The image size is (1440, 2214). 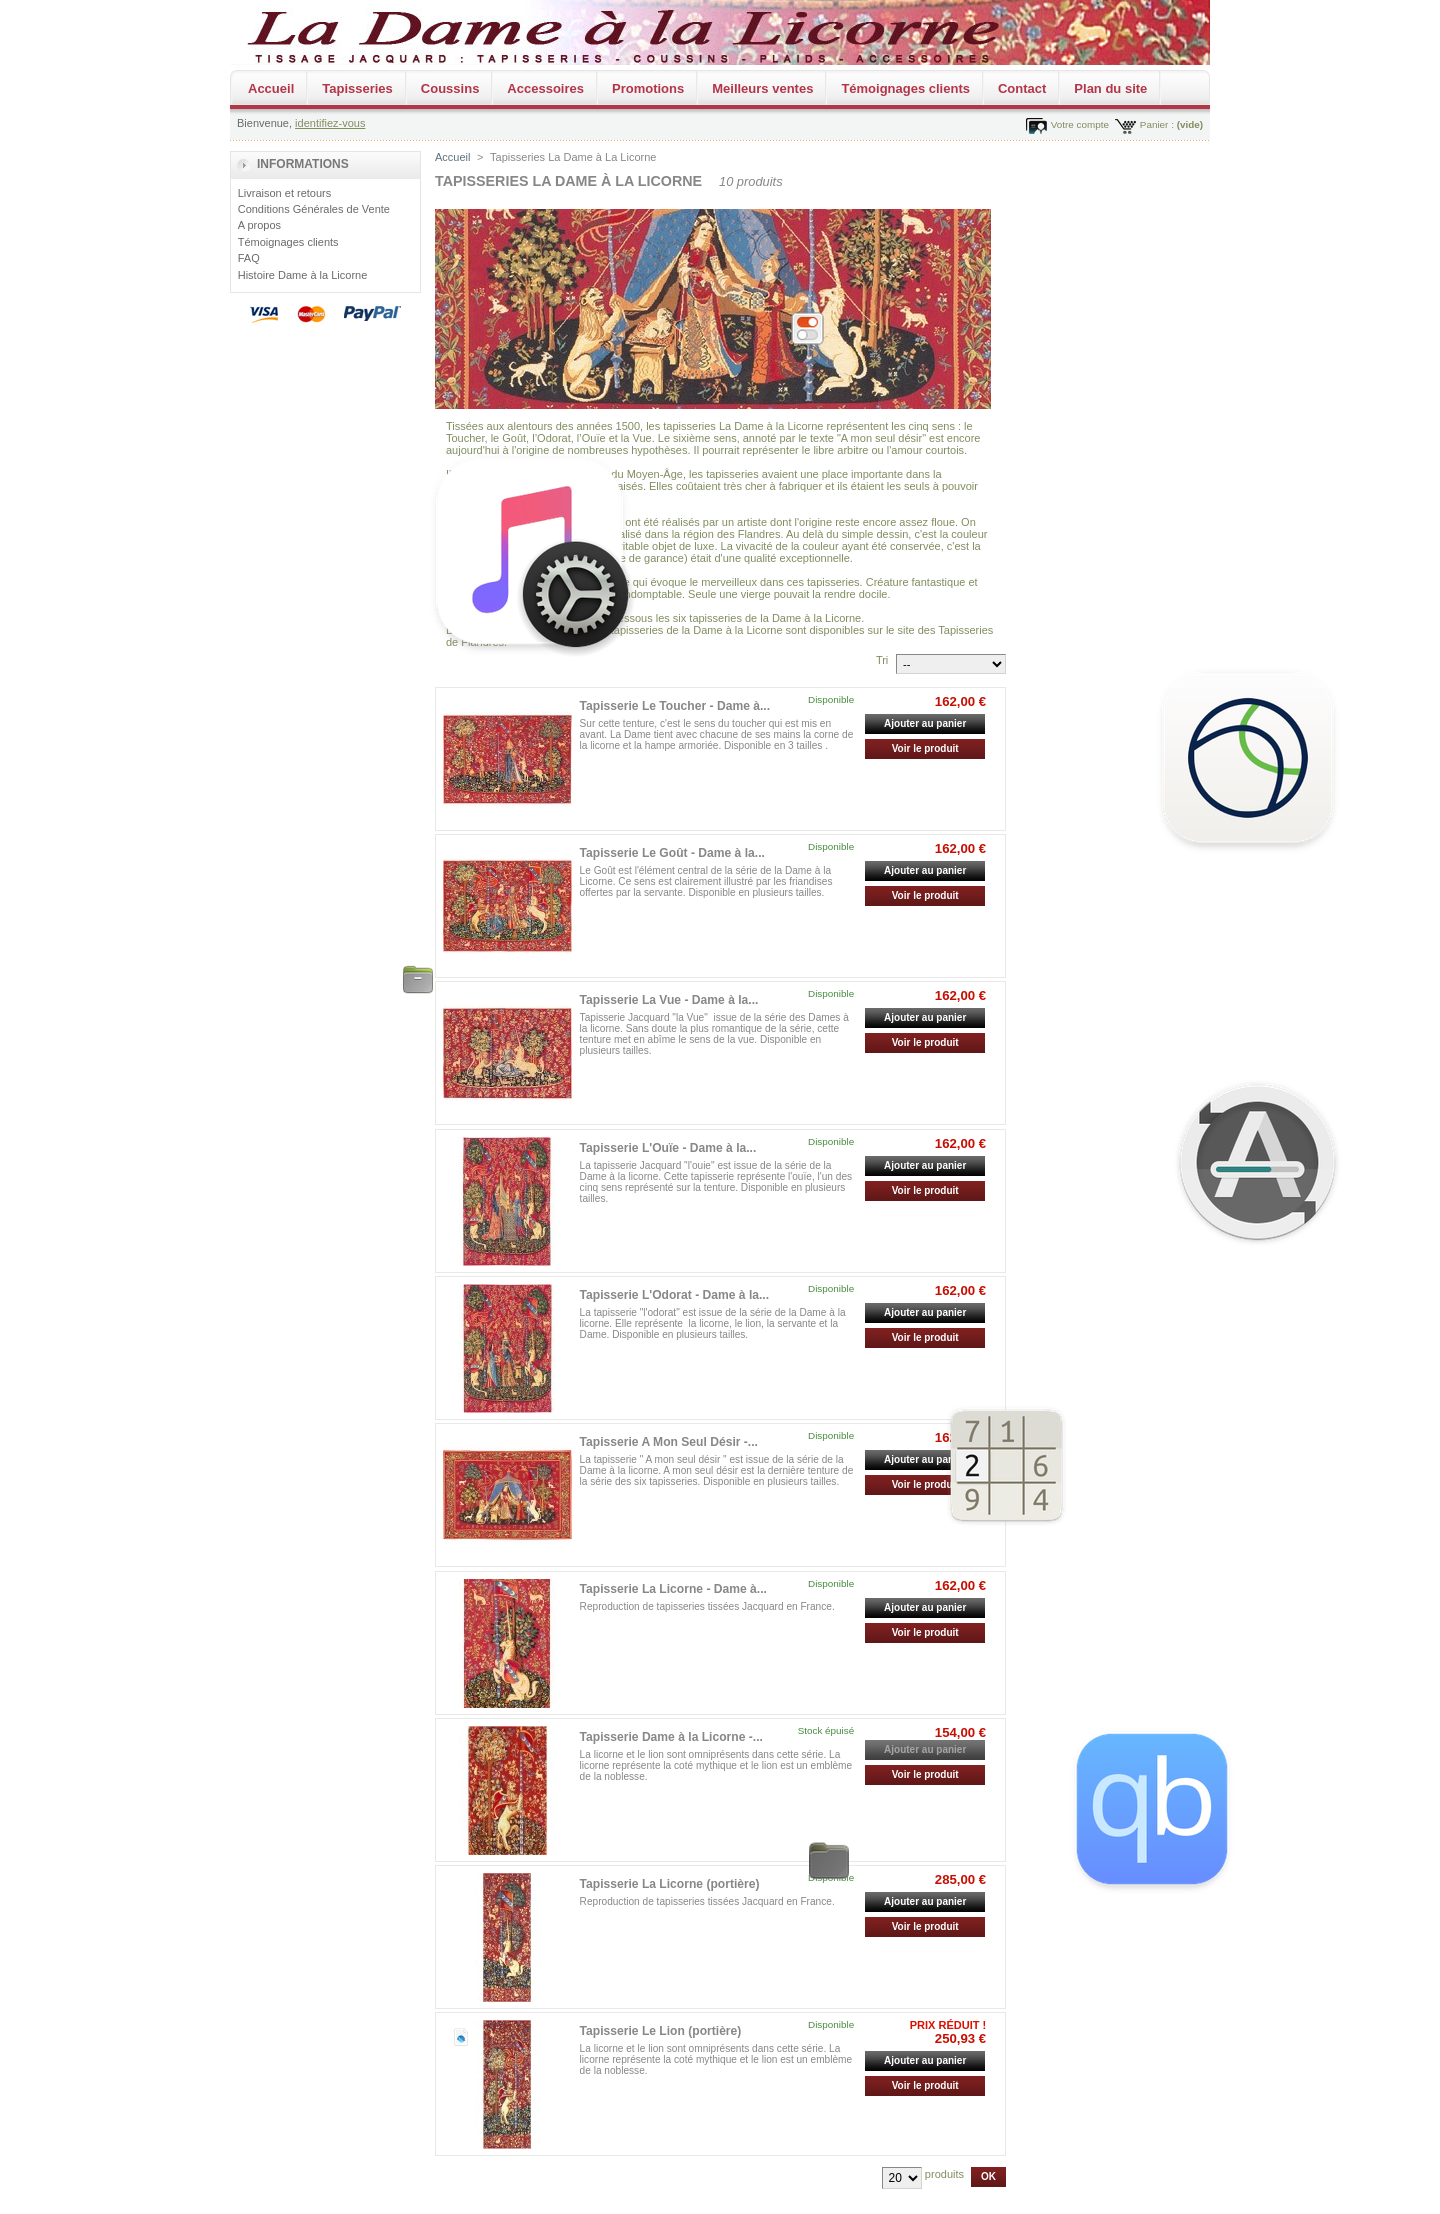 What do you see at coordinates (418, 979) in the screenshot?
I see `open file manager application` at bounding box center [418, 979].